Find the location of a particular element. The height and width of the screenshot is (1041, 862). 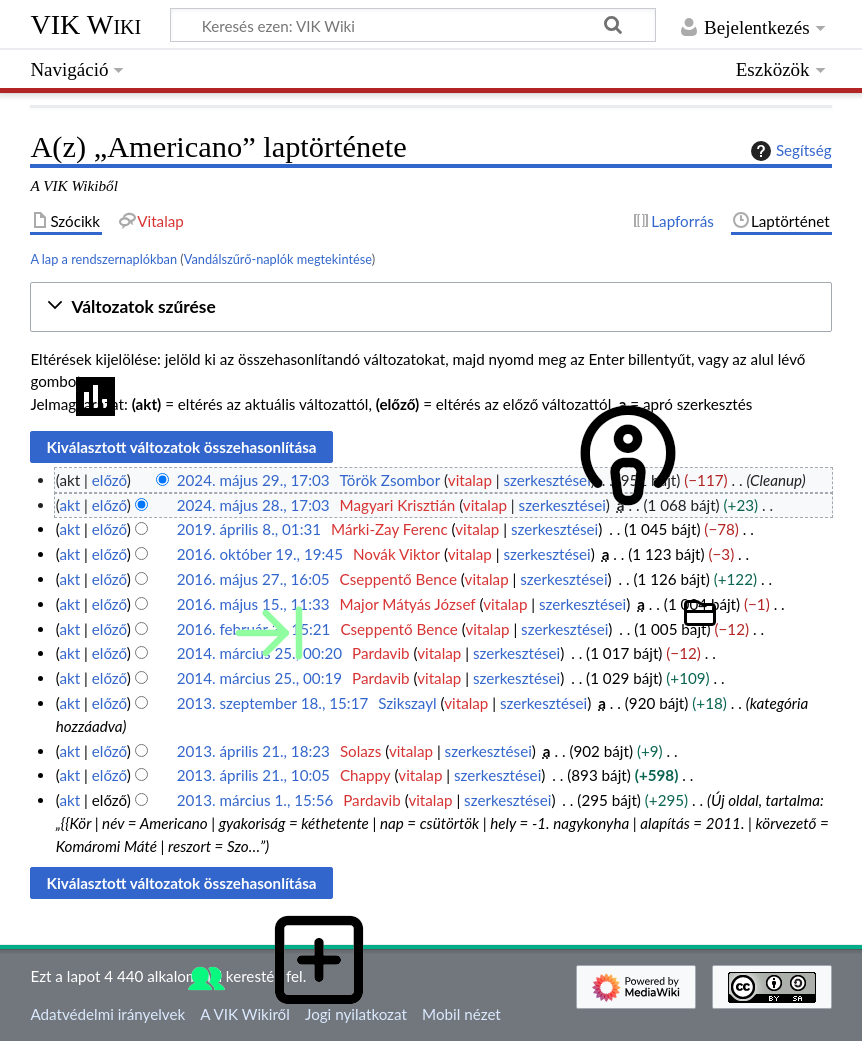

view analytics or performance reports is located at coordinates (95, 396).